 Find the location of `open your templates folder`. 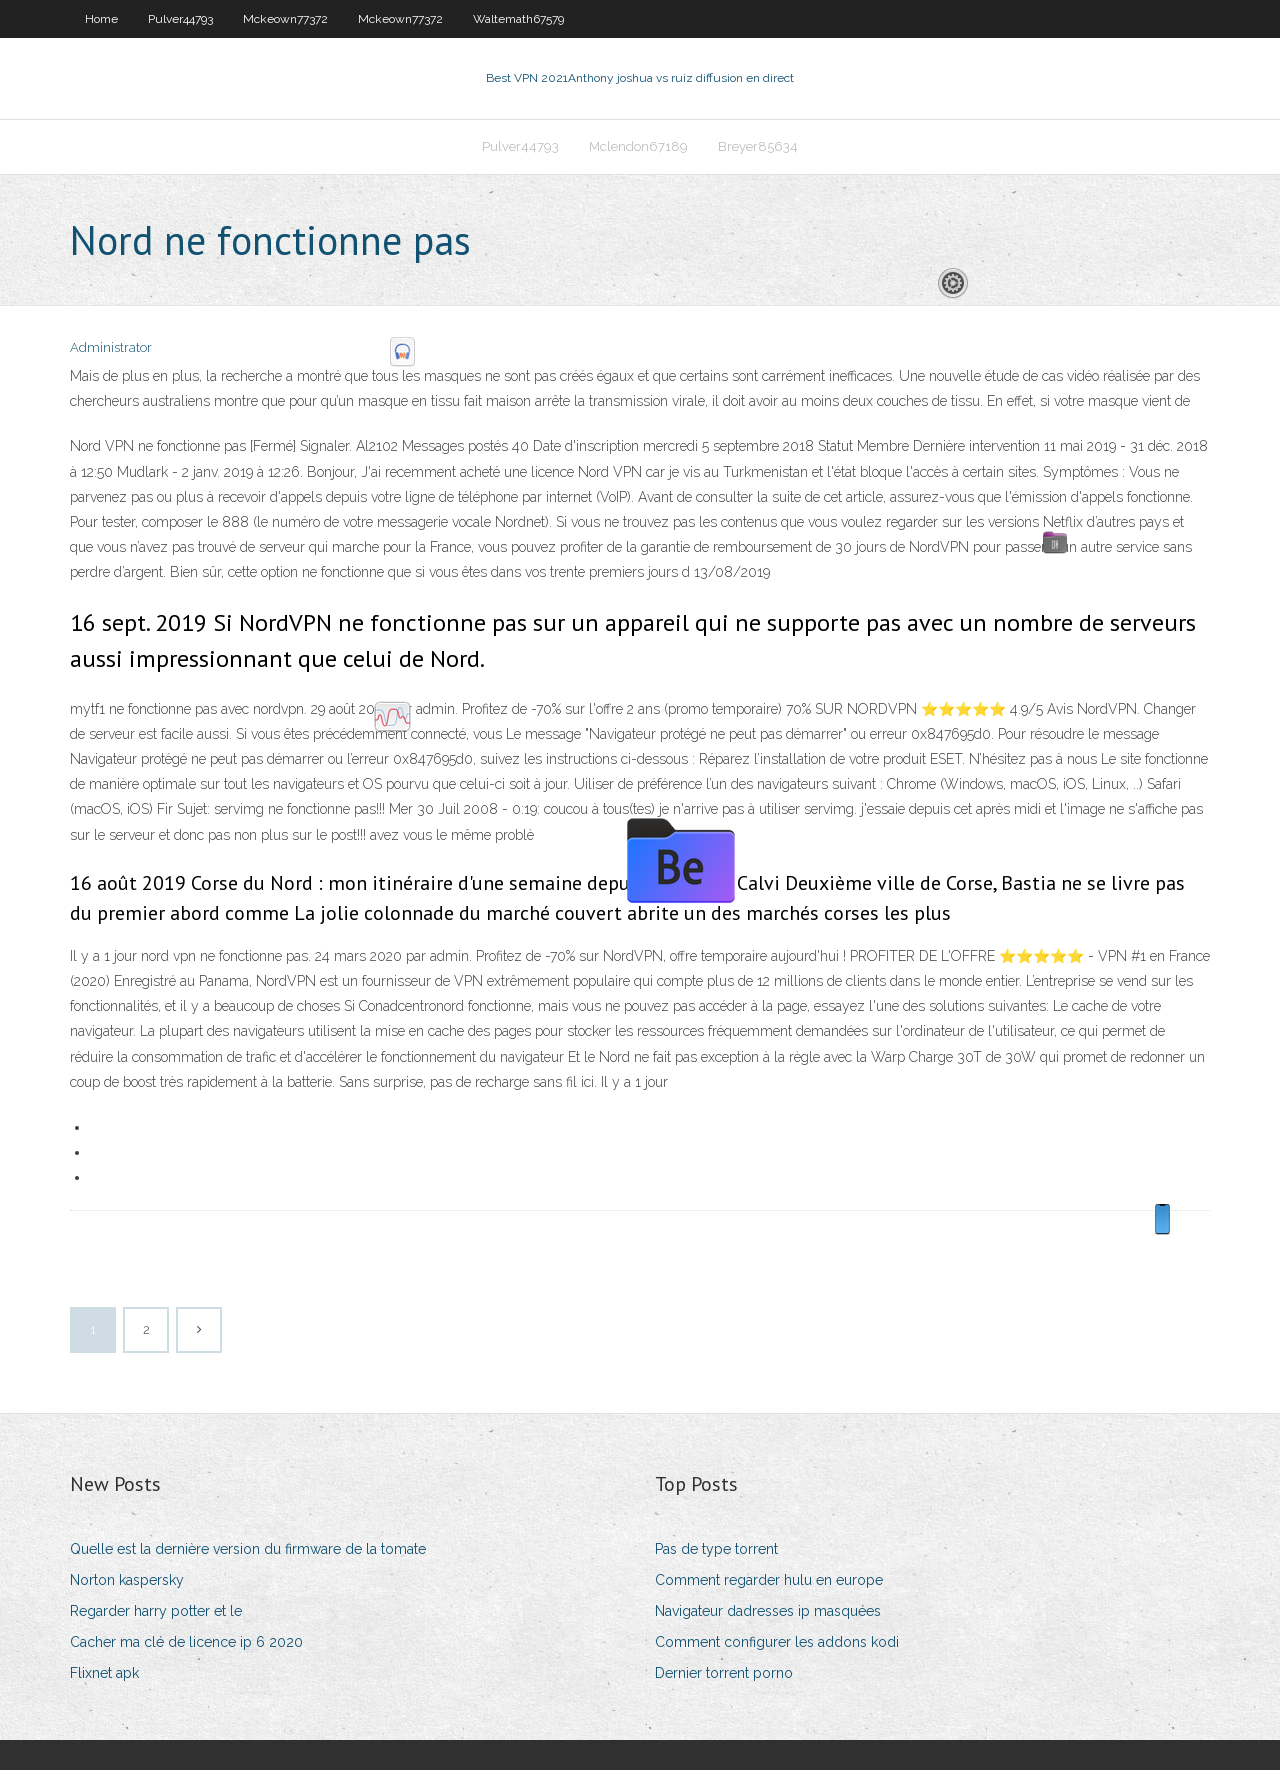

open your templates folder is located at coordinates (1055, 542).